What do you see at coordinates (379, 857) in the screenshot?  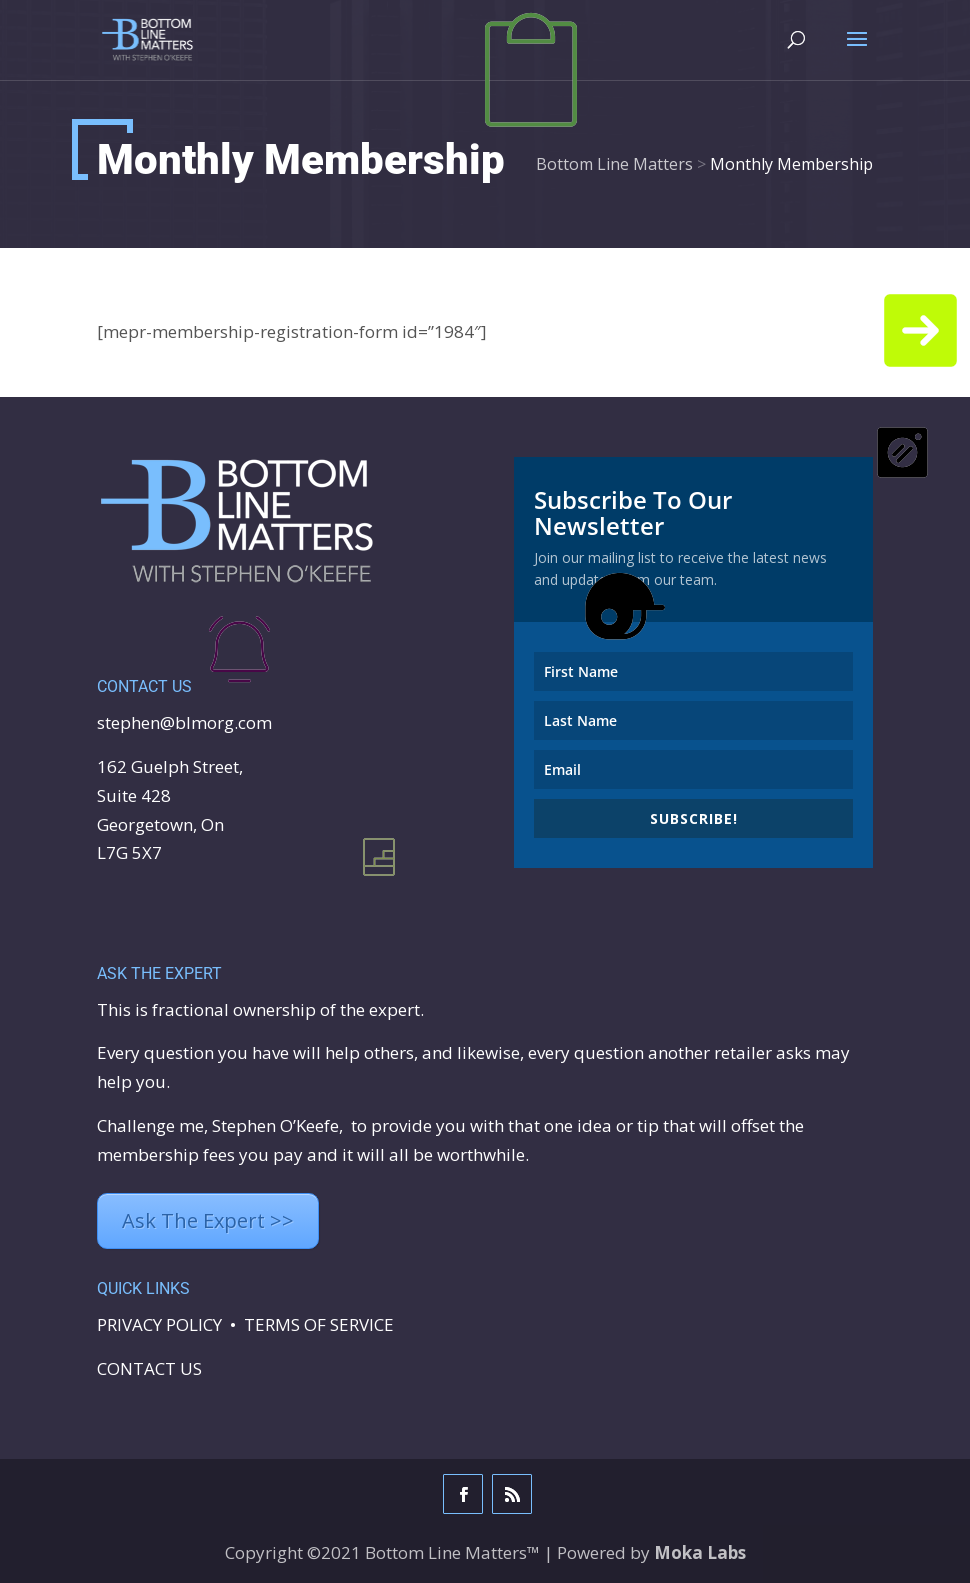 I see `access stairway or floor navigation` at bounding box center [379, 857].